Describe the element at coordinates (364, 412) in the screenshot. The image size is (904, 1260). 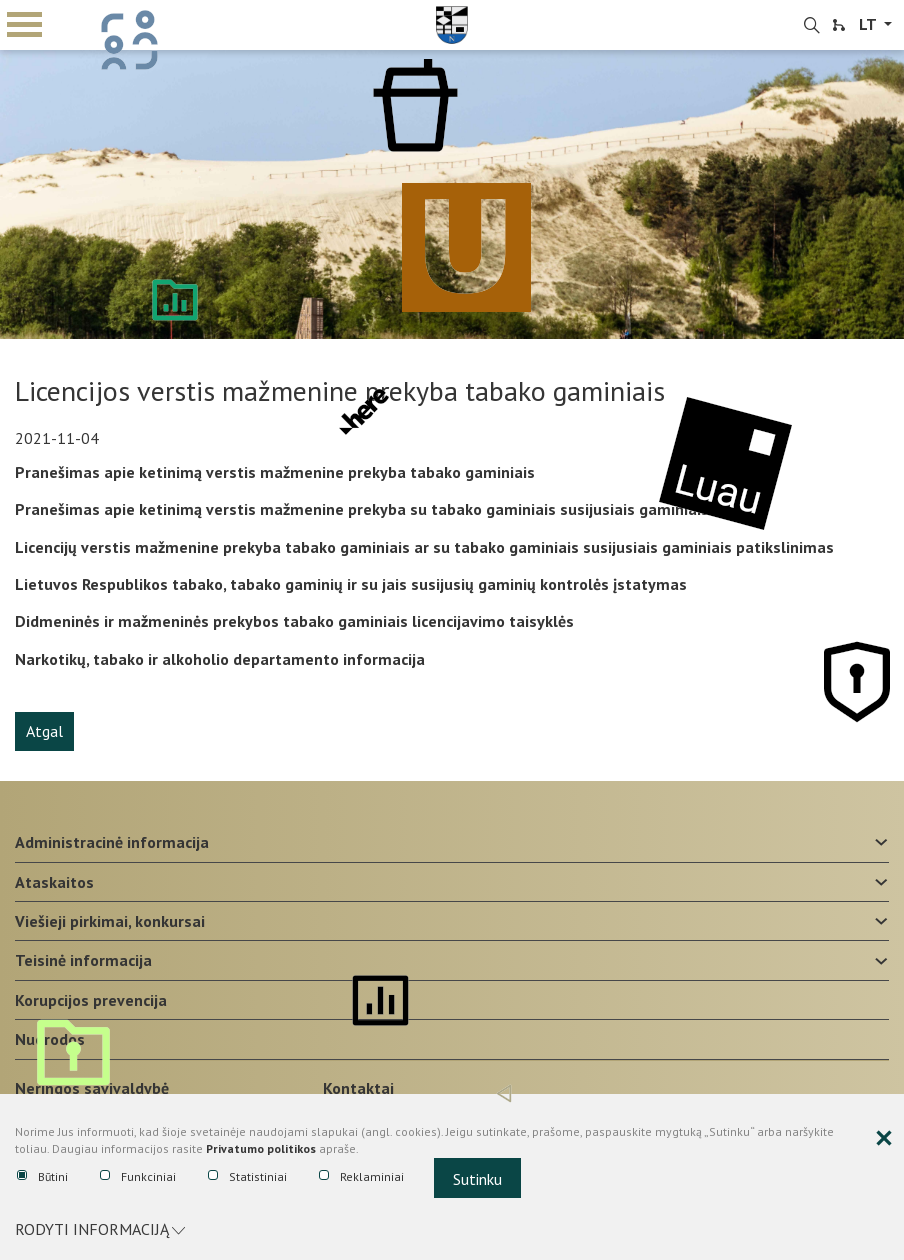
I see `open HERE maps application` at that location.